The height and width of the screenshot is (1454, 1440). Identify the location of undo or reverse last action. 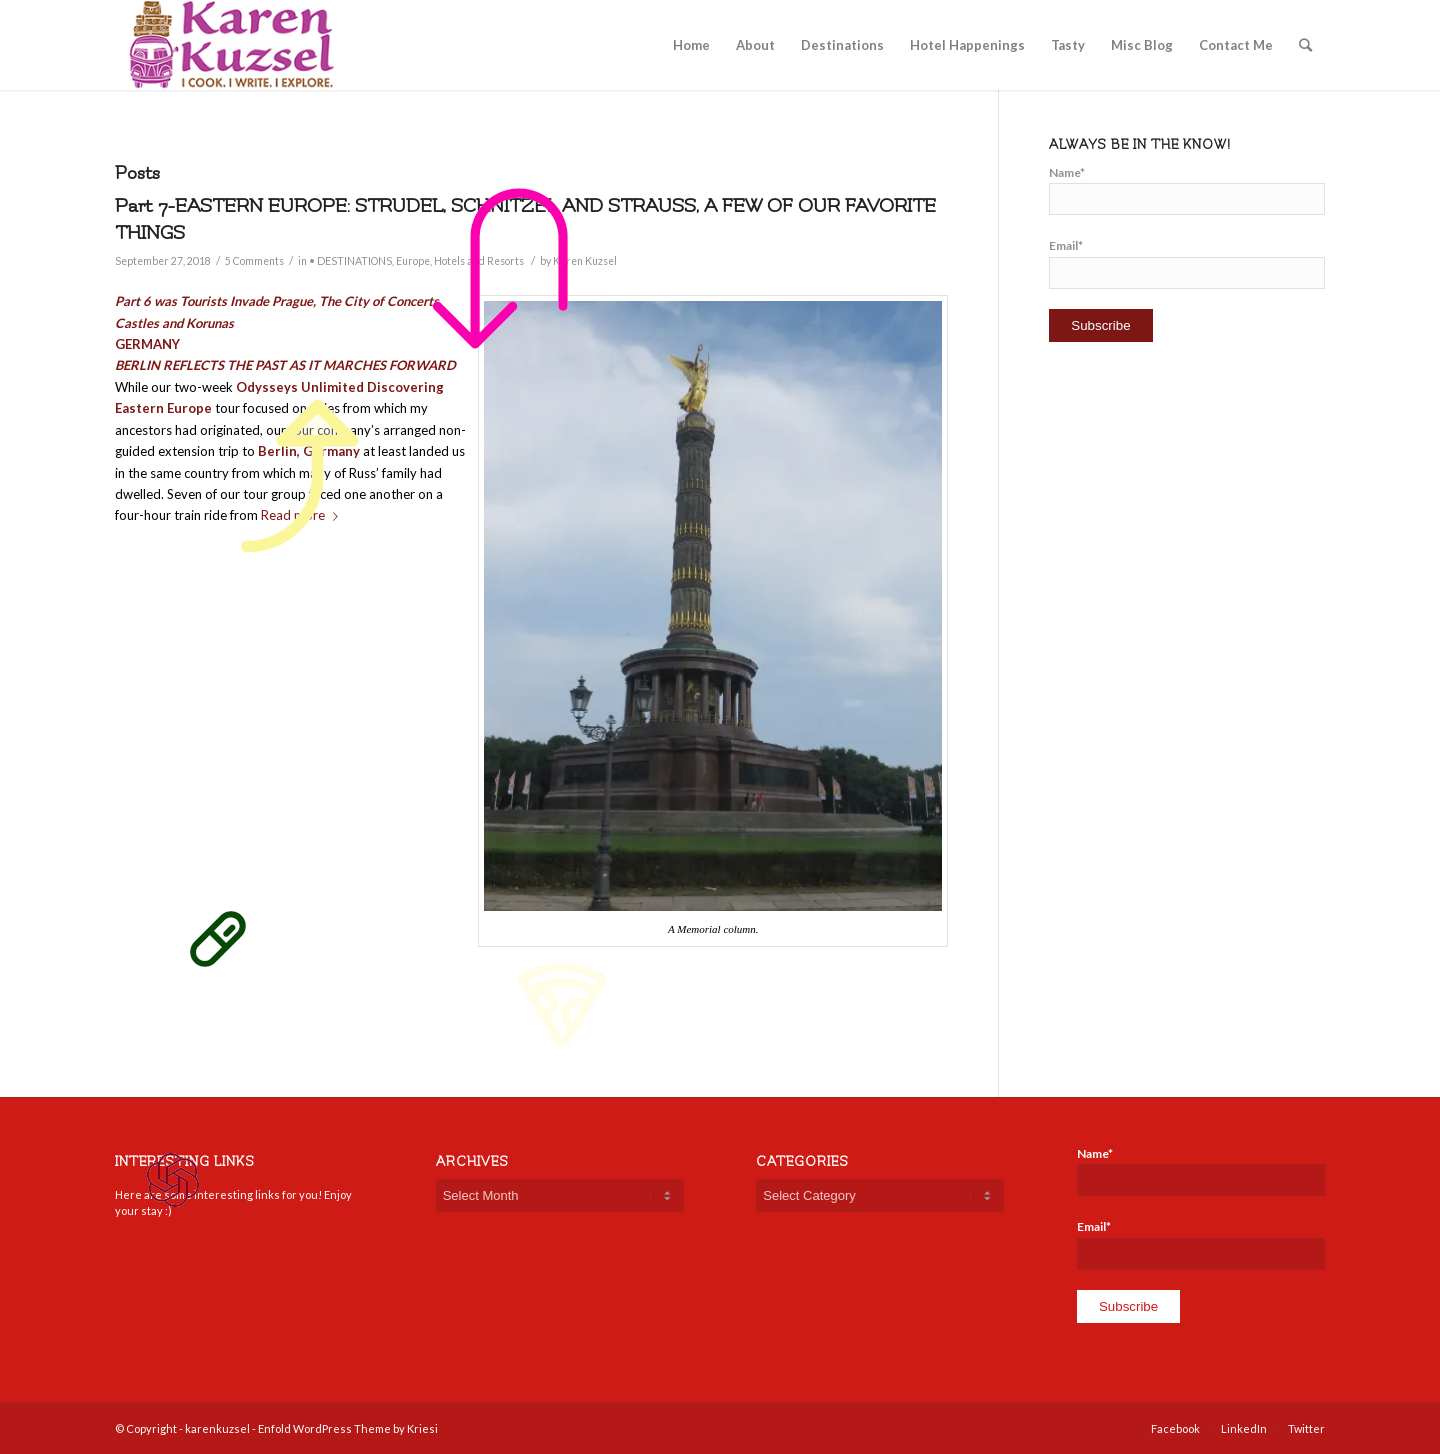
(506, 268).